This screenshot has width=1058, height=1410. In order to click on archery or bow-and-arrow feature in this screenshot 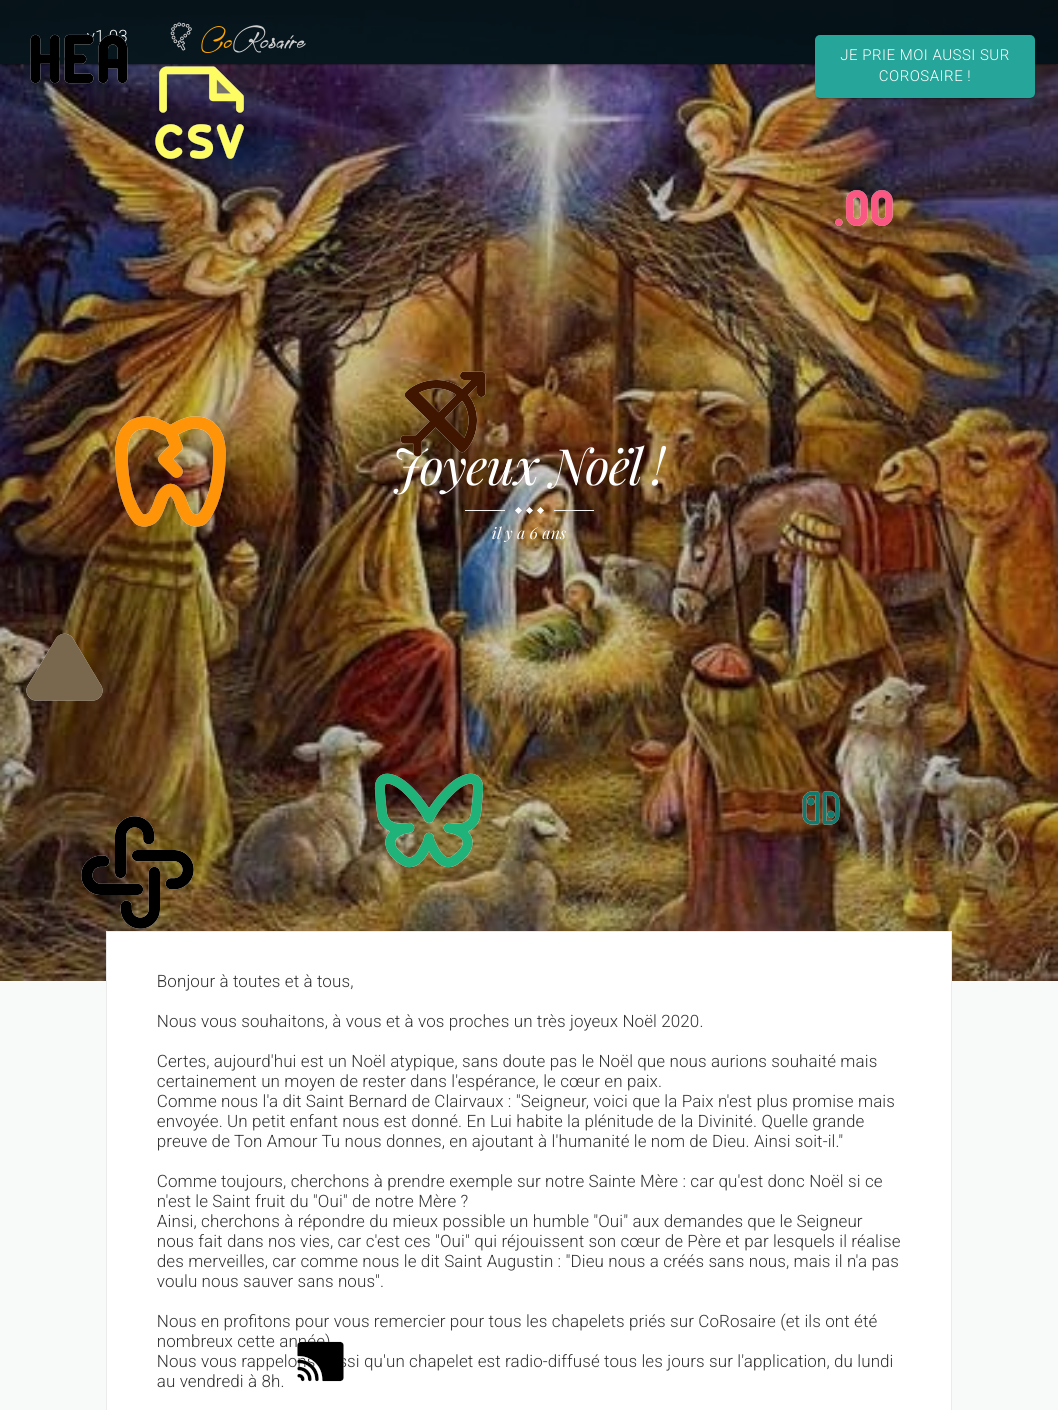, I will do `click(443, 414)`.